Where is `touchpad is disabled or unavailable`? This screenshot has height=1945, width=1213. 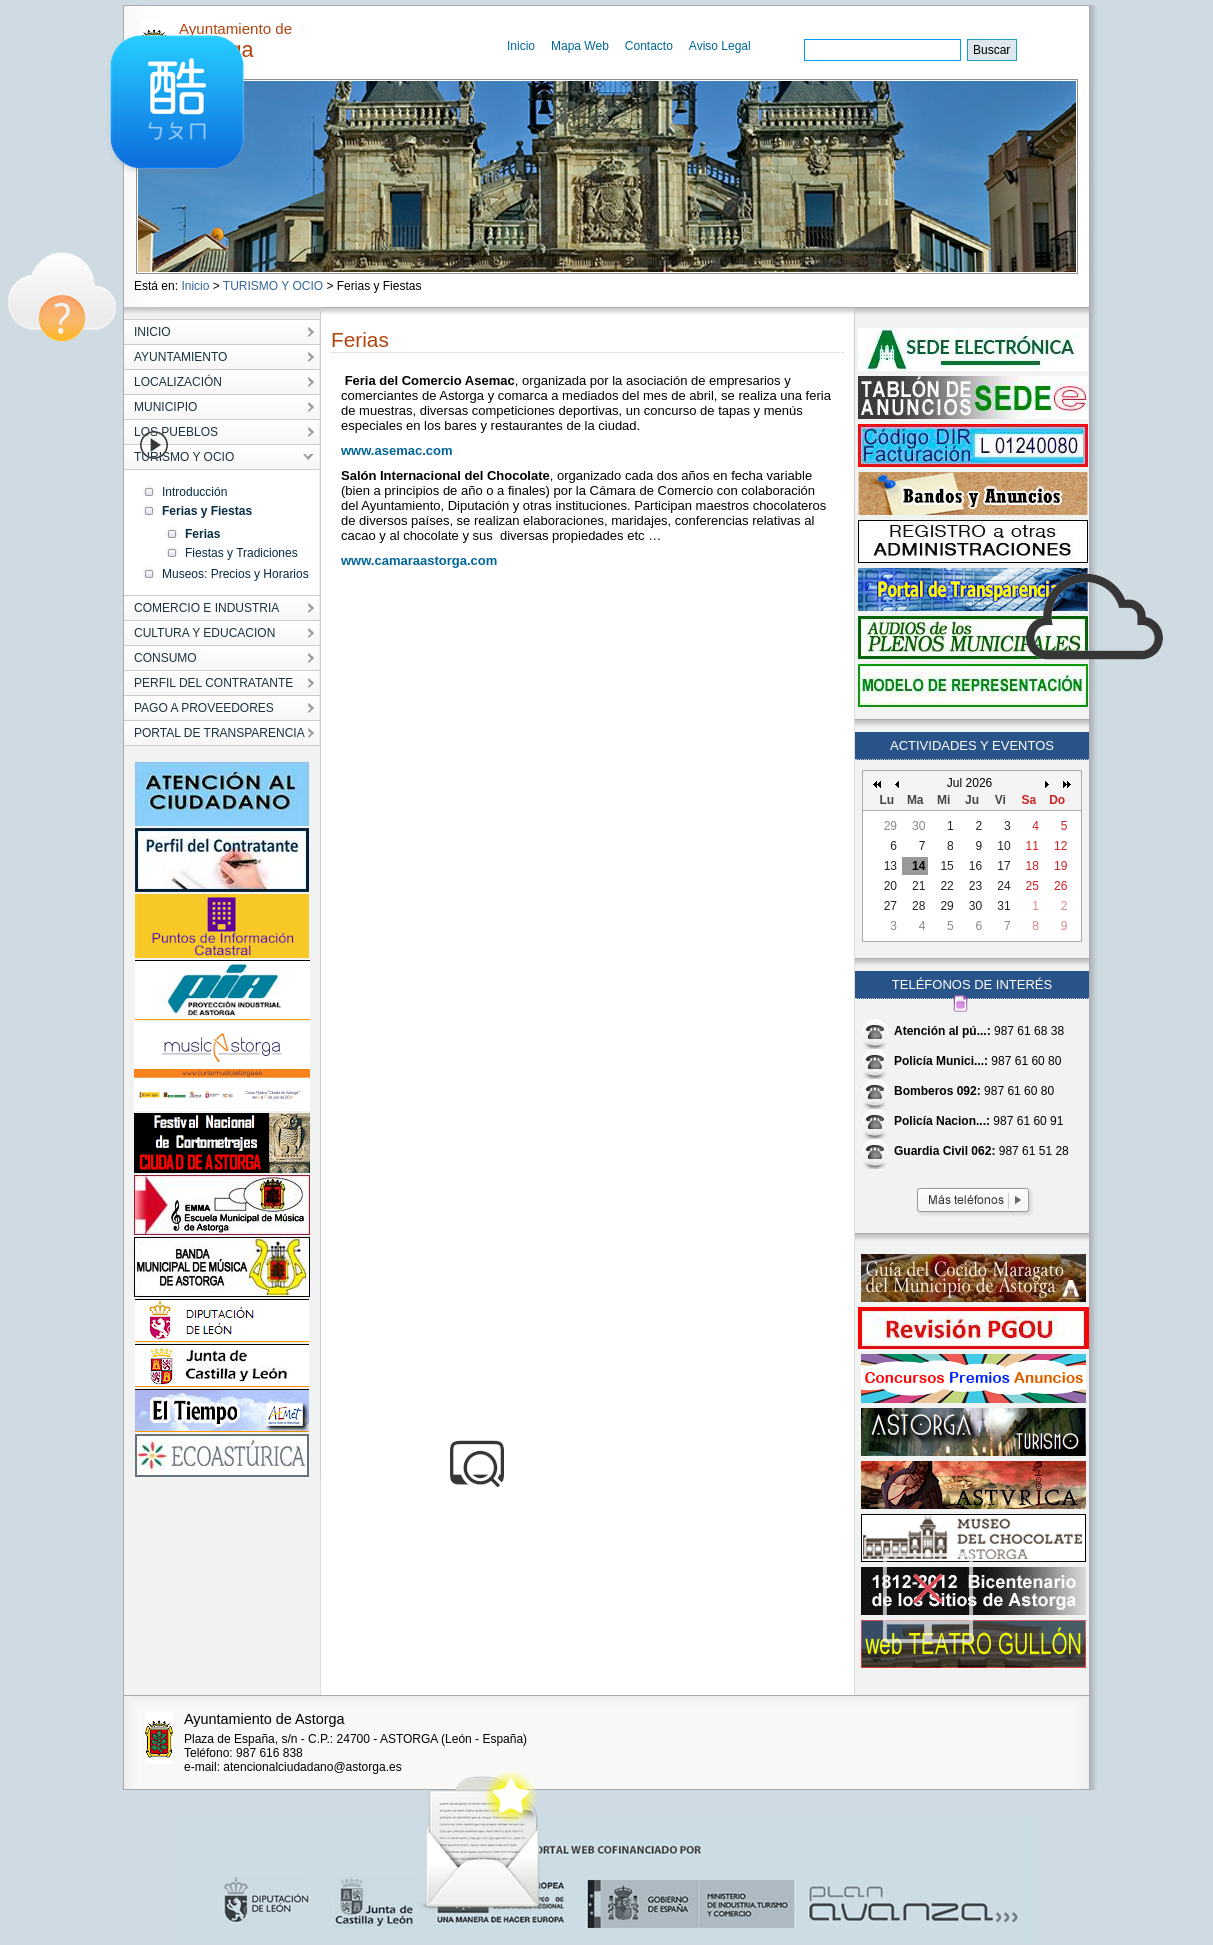 touchpad is disabled or unavailable is located at coordinates (928, 1598).